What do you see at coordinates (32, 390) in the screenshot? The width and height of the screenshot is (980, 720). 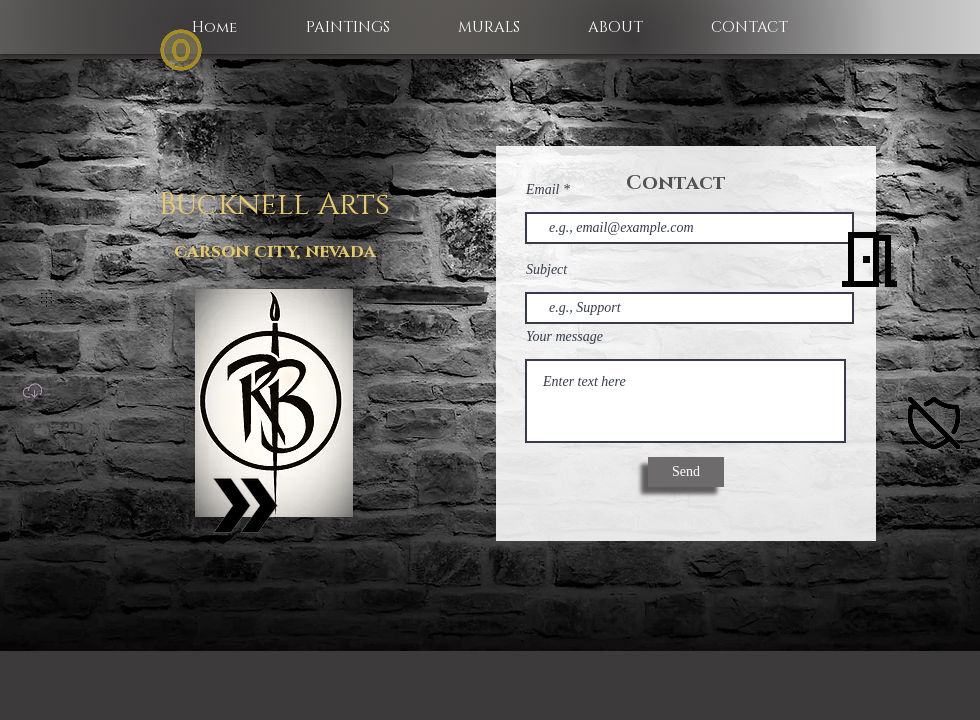 I see `download file from cloud storage` at bounding box center [32, 390].